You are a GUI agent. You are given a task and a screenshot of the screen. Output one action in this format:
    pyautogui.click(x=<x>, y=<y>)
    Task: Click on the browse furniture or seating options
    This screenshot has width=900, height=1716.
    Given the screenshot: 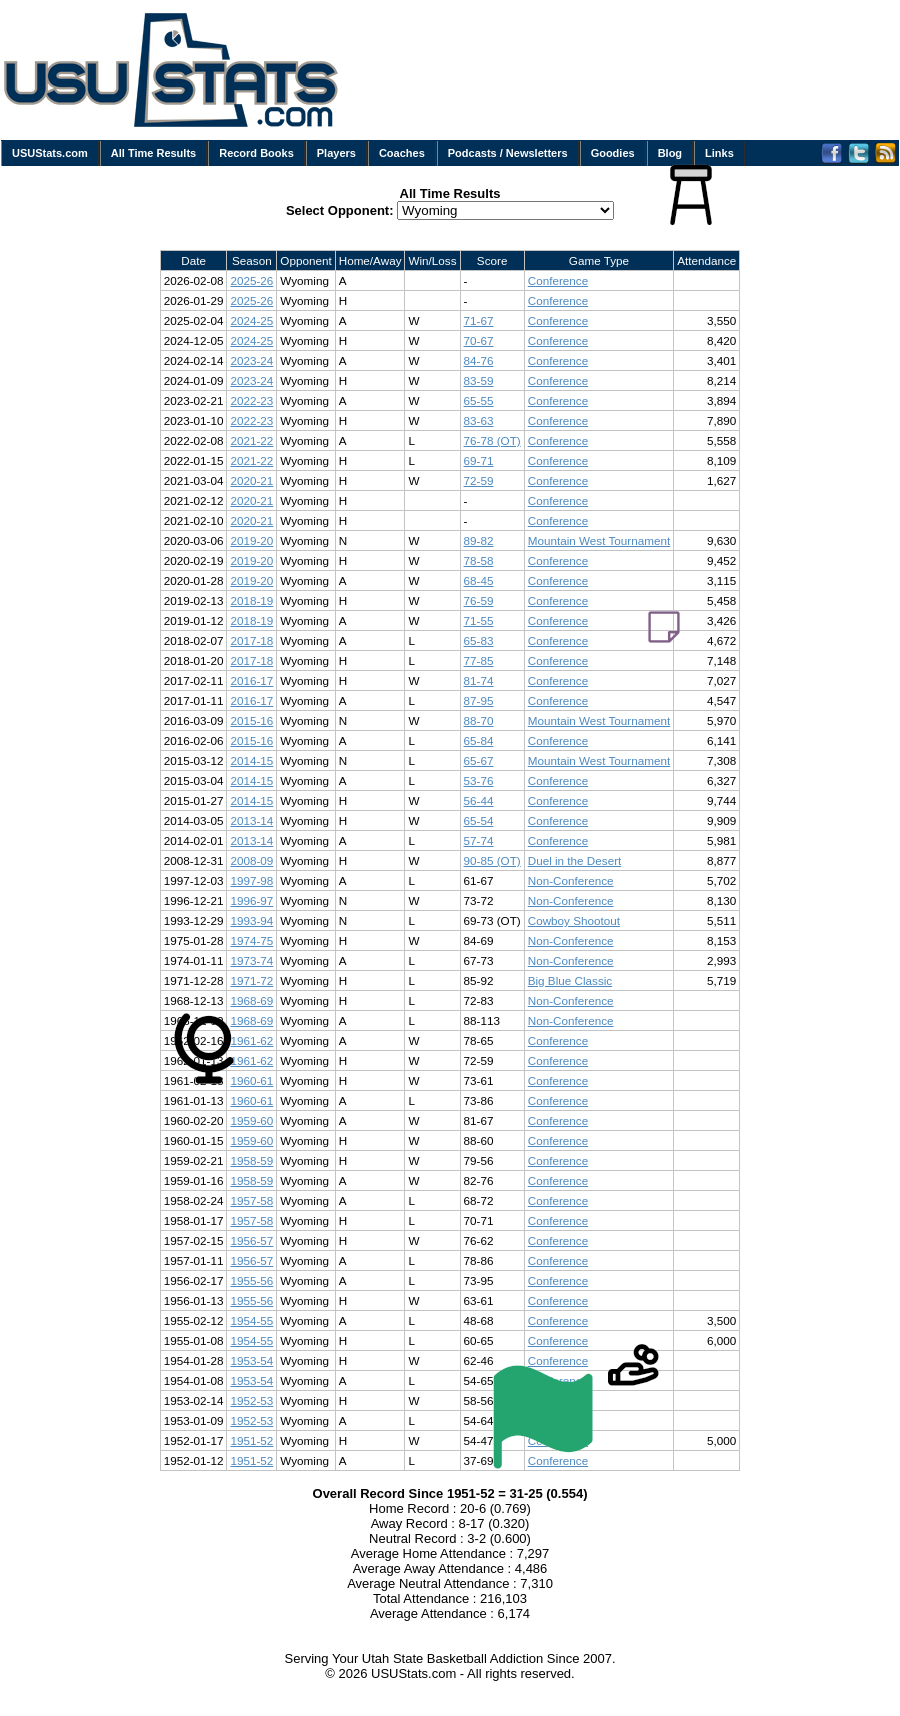 What is the action you would take?
    pyautogui.click(x=691, y=195)
    